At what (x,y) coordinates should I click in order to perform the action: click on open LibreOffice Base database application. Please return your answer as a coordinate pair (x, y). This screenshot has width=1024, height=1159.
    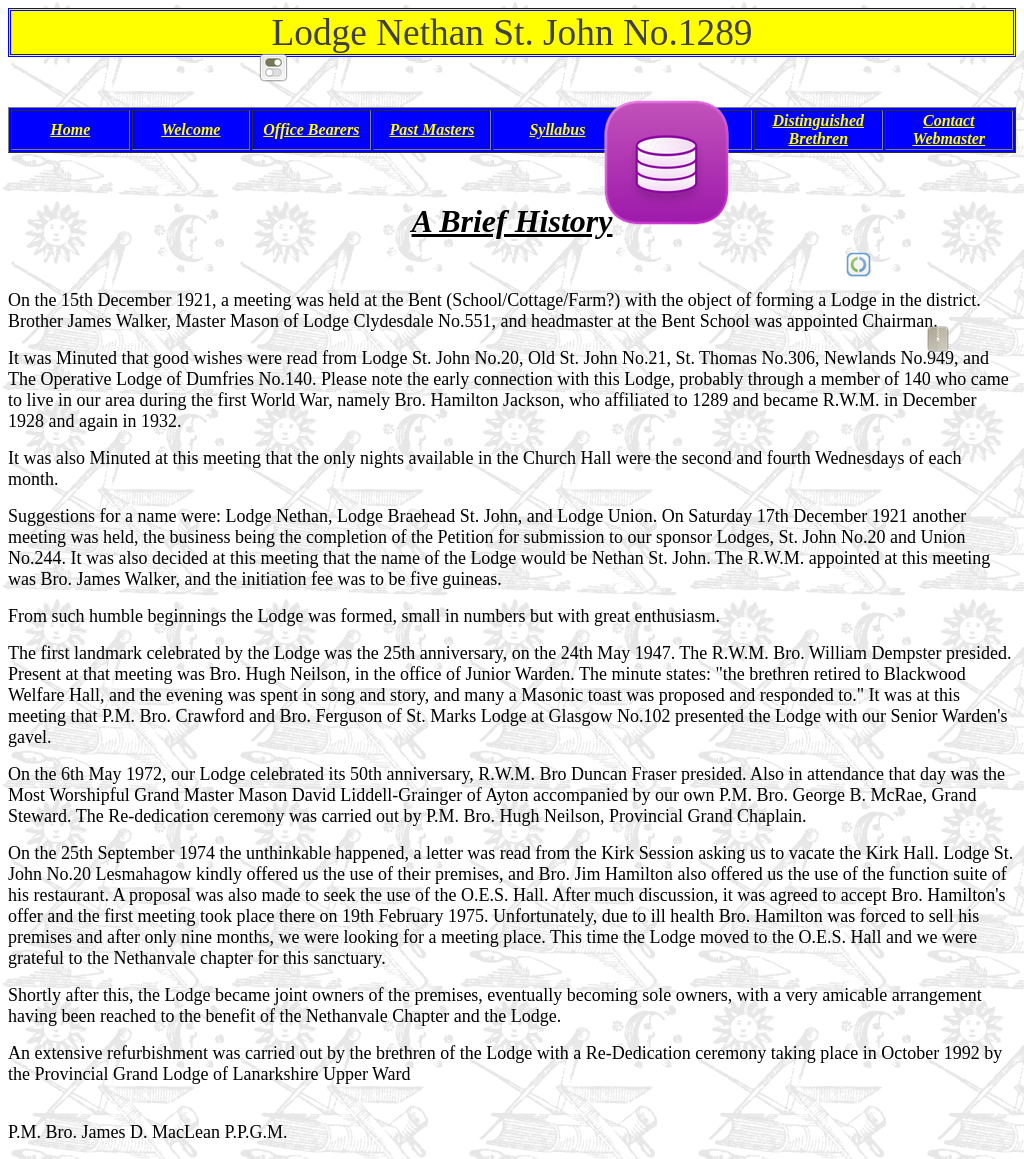
    Looking at the image, I should click on (666, 162).